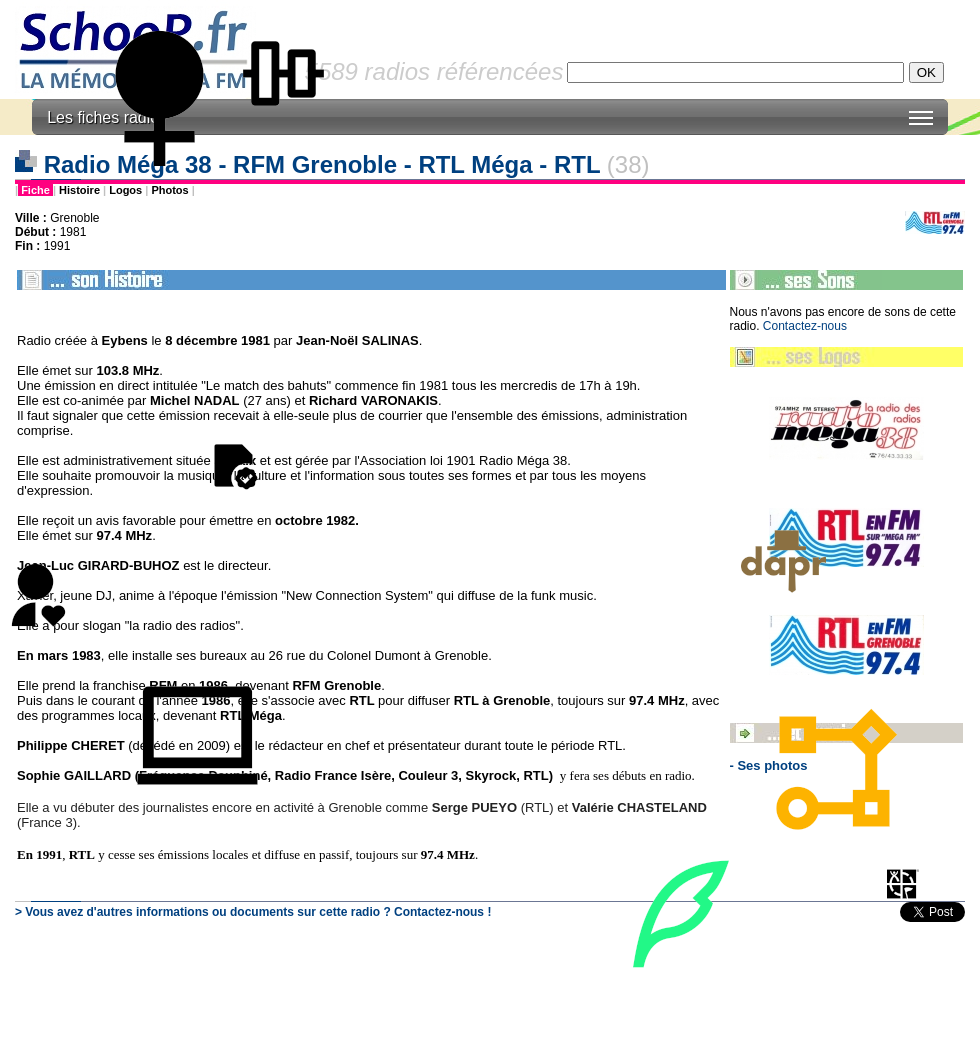 The image size is (980, 1037). I want to click on align items to vertical center, so click(283, 73).